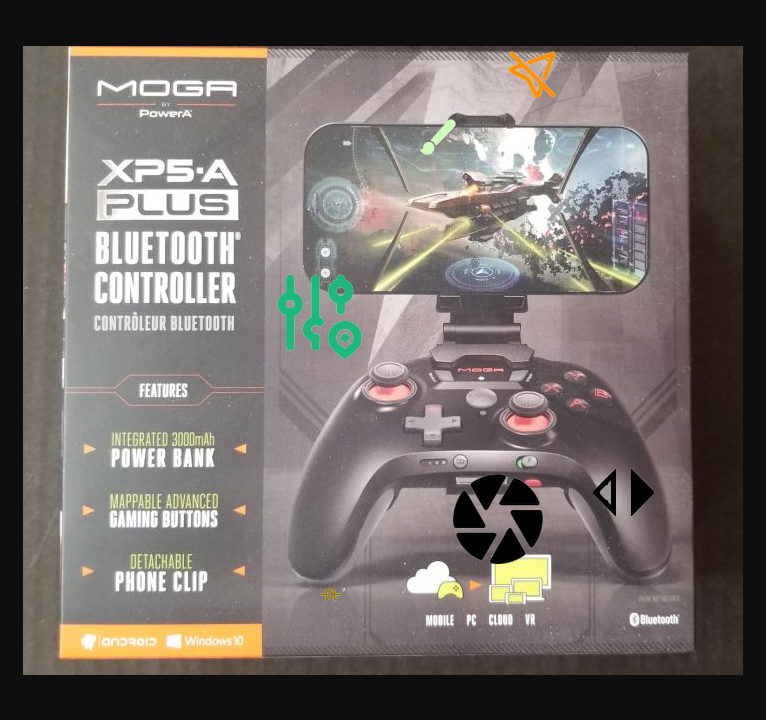  Describe the element at coordinates (532, 74) in the screenshot. I see `location services disabled` at that location.